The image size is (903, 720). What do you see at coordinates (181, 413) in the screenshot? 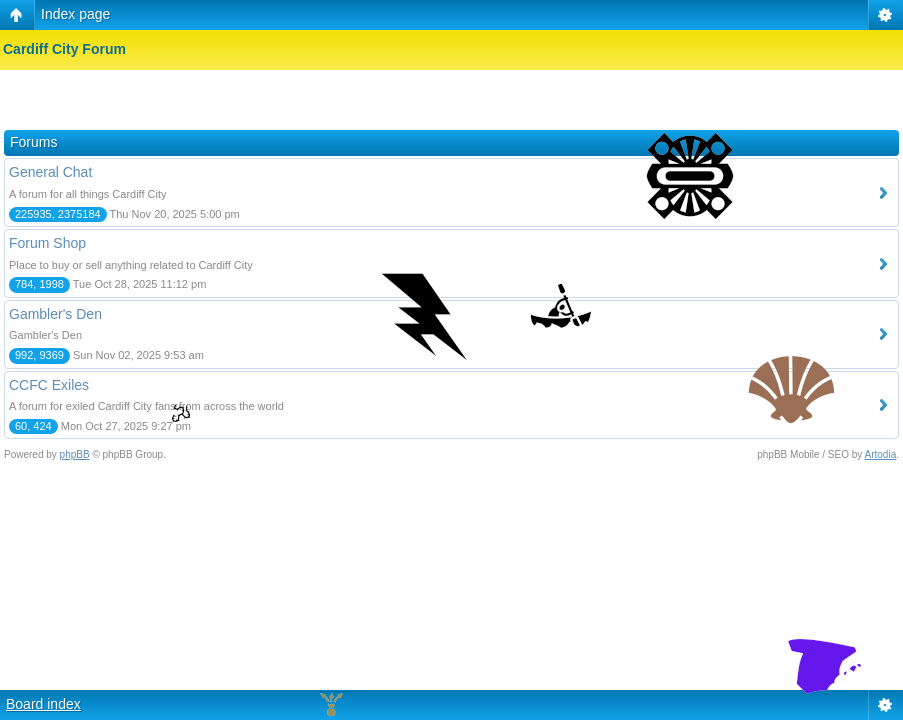
I see `select a thorny or cursed status effect` at bounding box center [181, 413].